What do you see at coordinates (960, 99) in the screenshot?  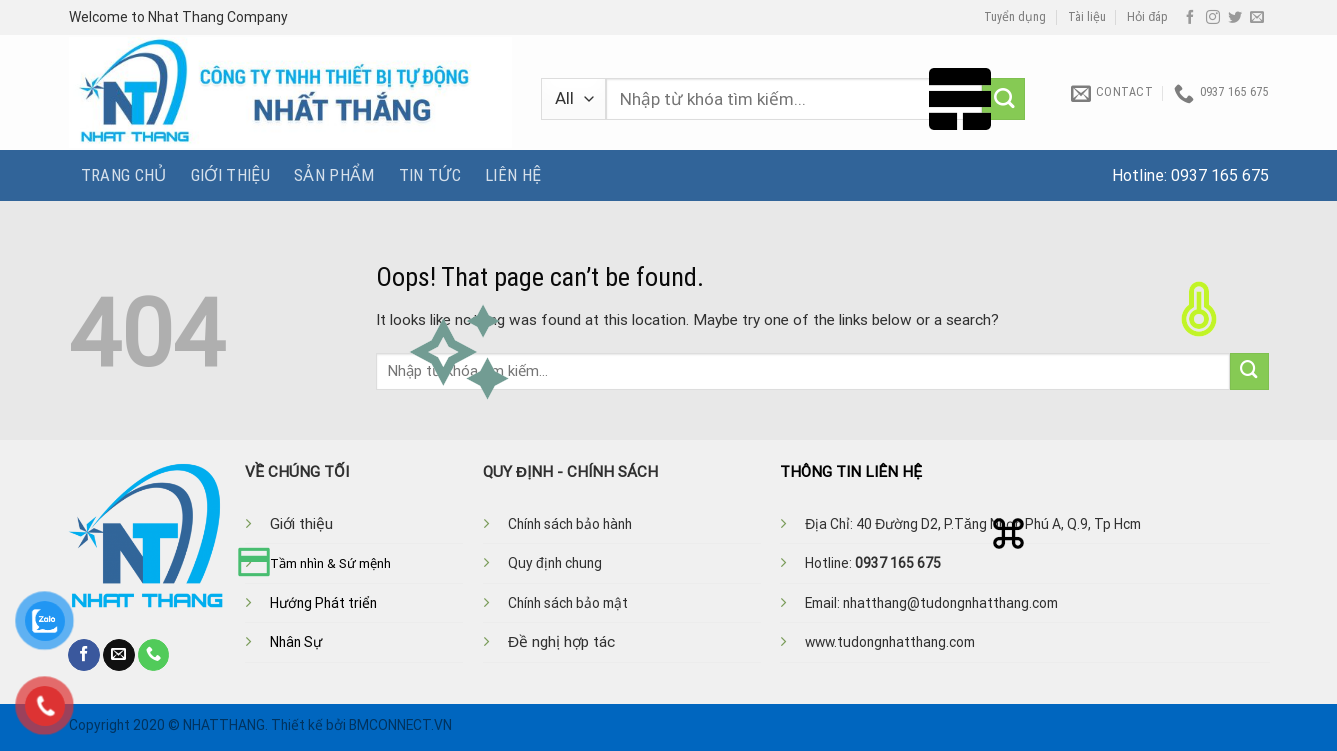 I see `elastic stack logo` at bounding box center [960, 99].